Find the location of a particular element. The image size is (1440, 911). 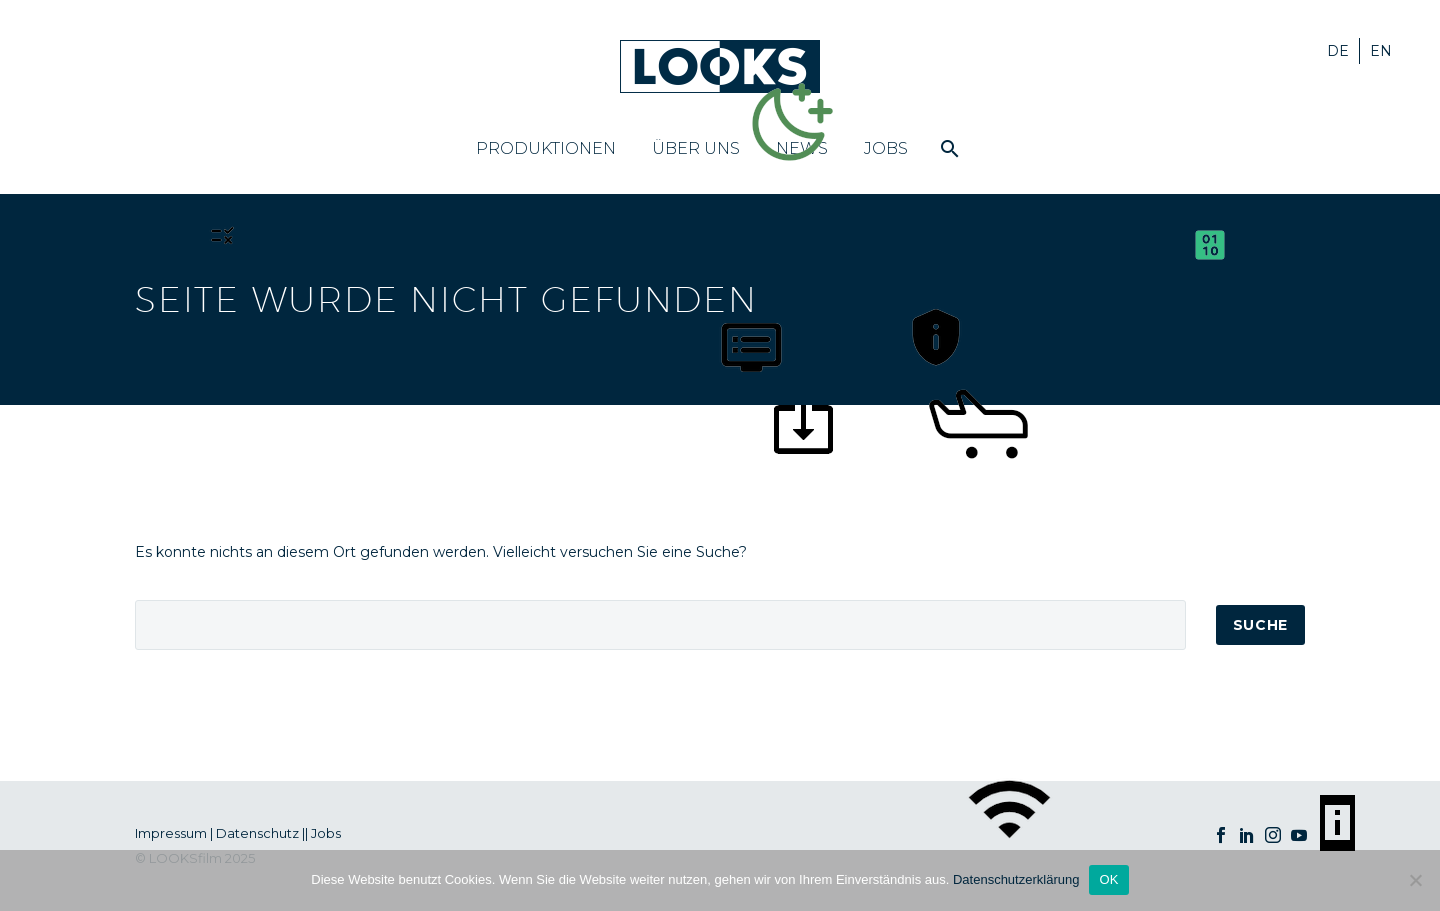

indicates flight is taxiing on runway is located at coordinates (978, 422).